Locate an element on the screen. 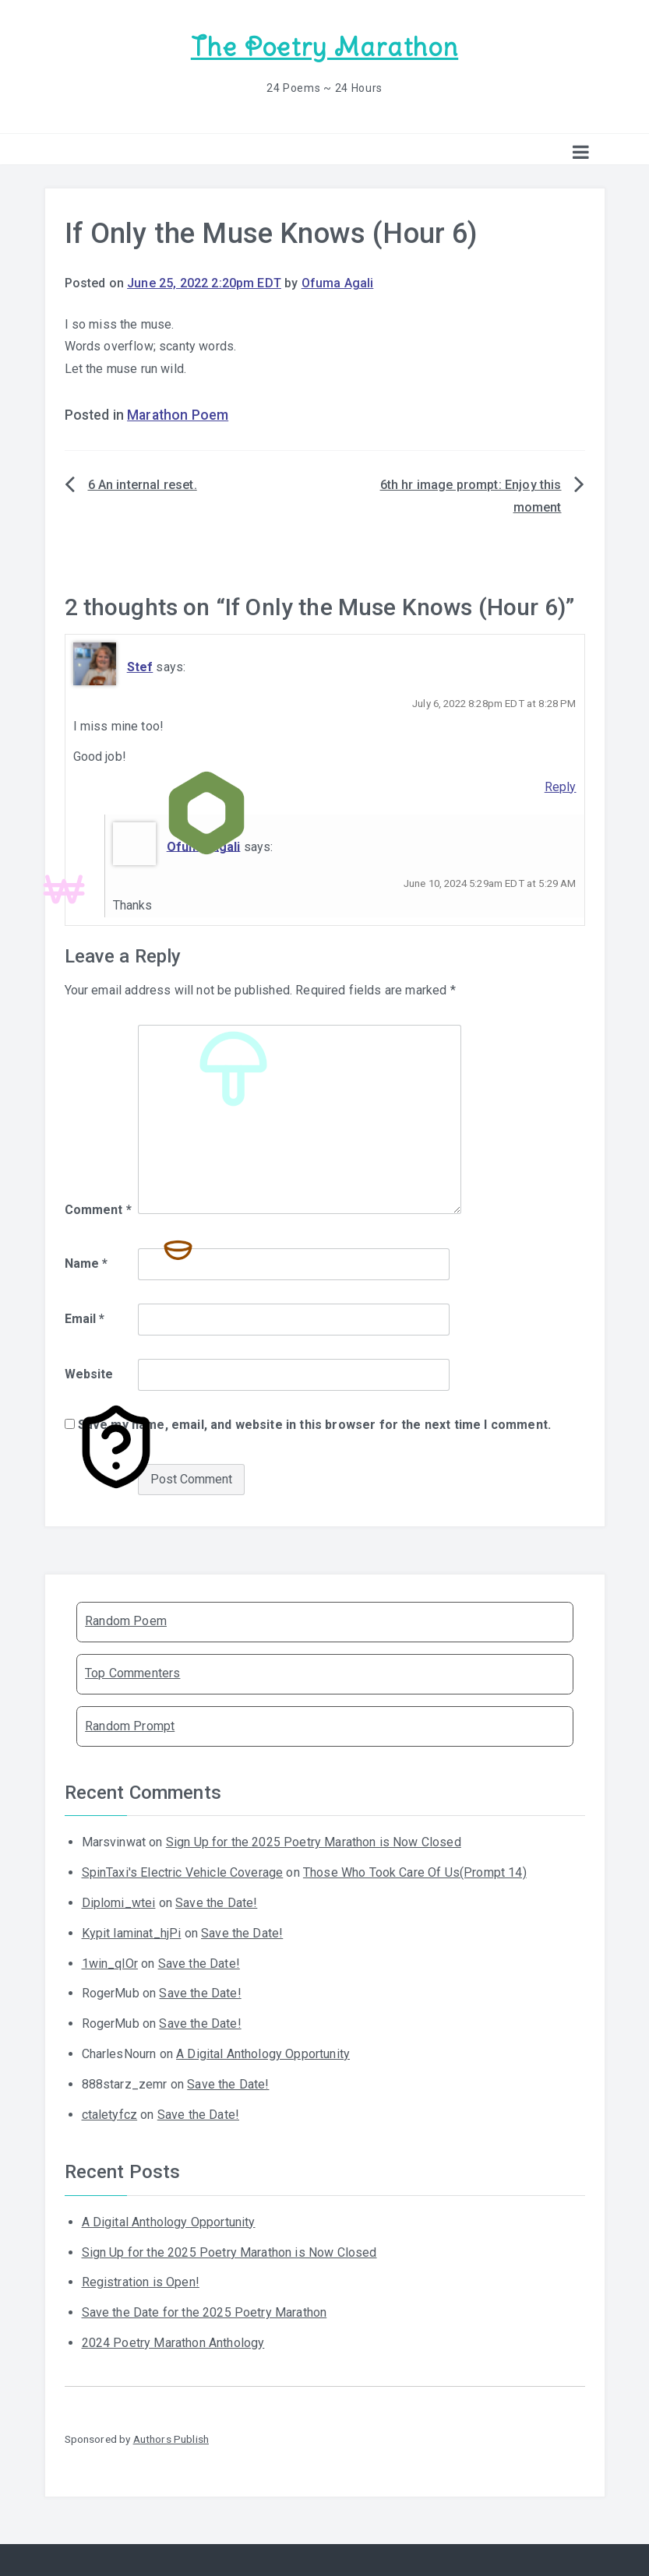  browse fungi or mushroom identification is located at coordinates (233, 1068).